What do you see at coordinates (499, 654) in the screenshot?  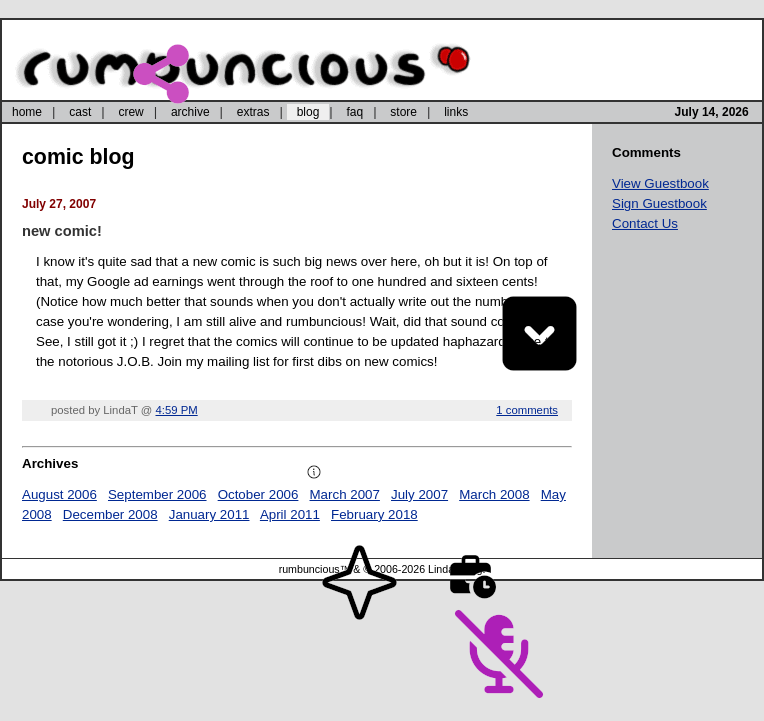 I see `mute your microphone` at bounding box center [499, 654].